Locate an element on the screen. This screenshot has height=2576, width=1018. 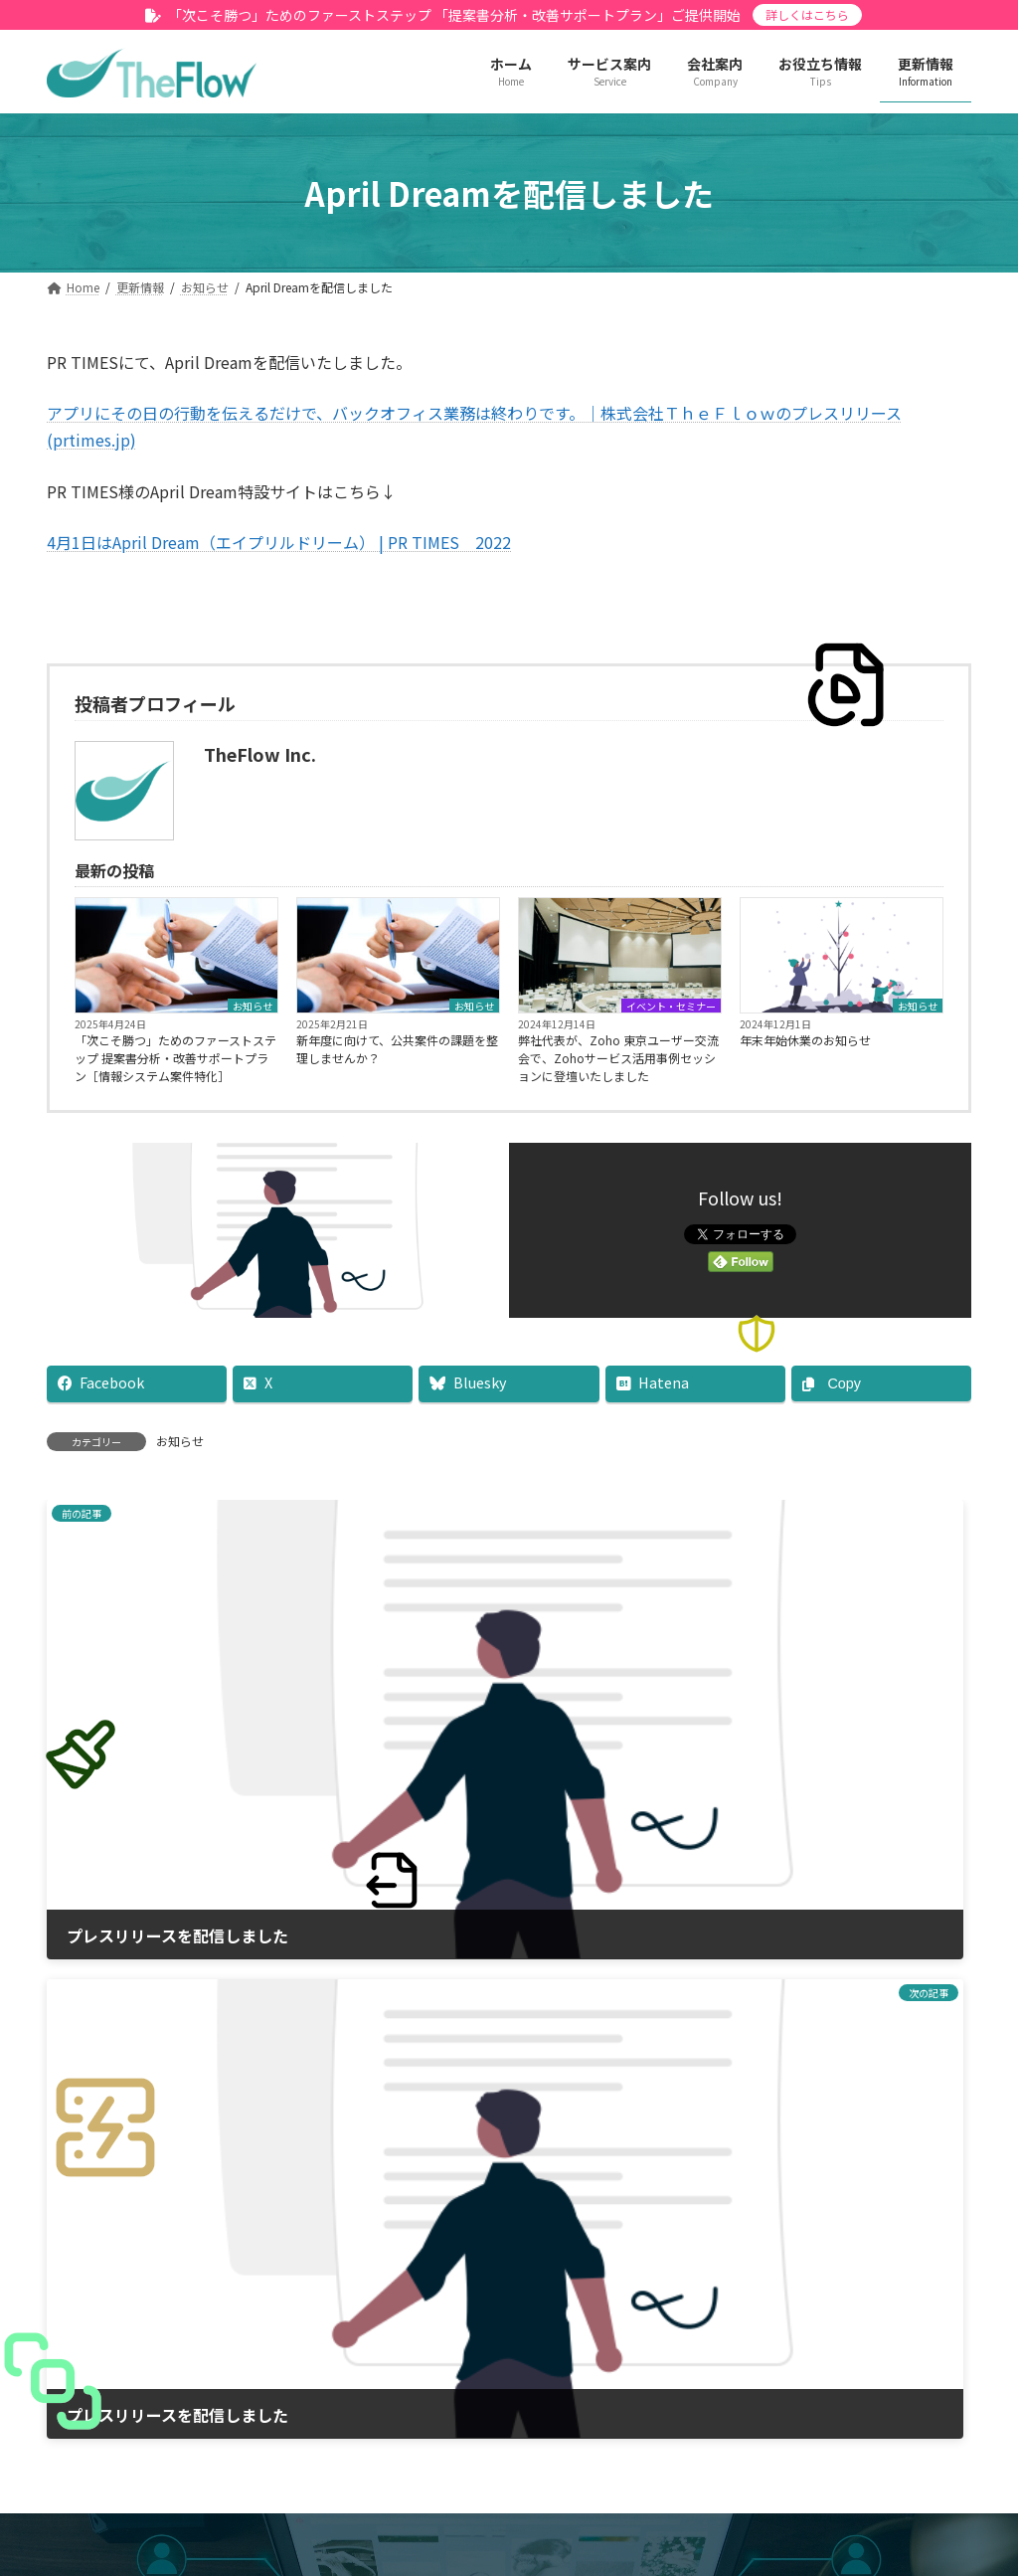
view pie chart report is located at coordinates (849, 684).